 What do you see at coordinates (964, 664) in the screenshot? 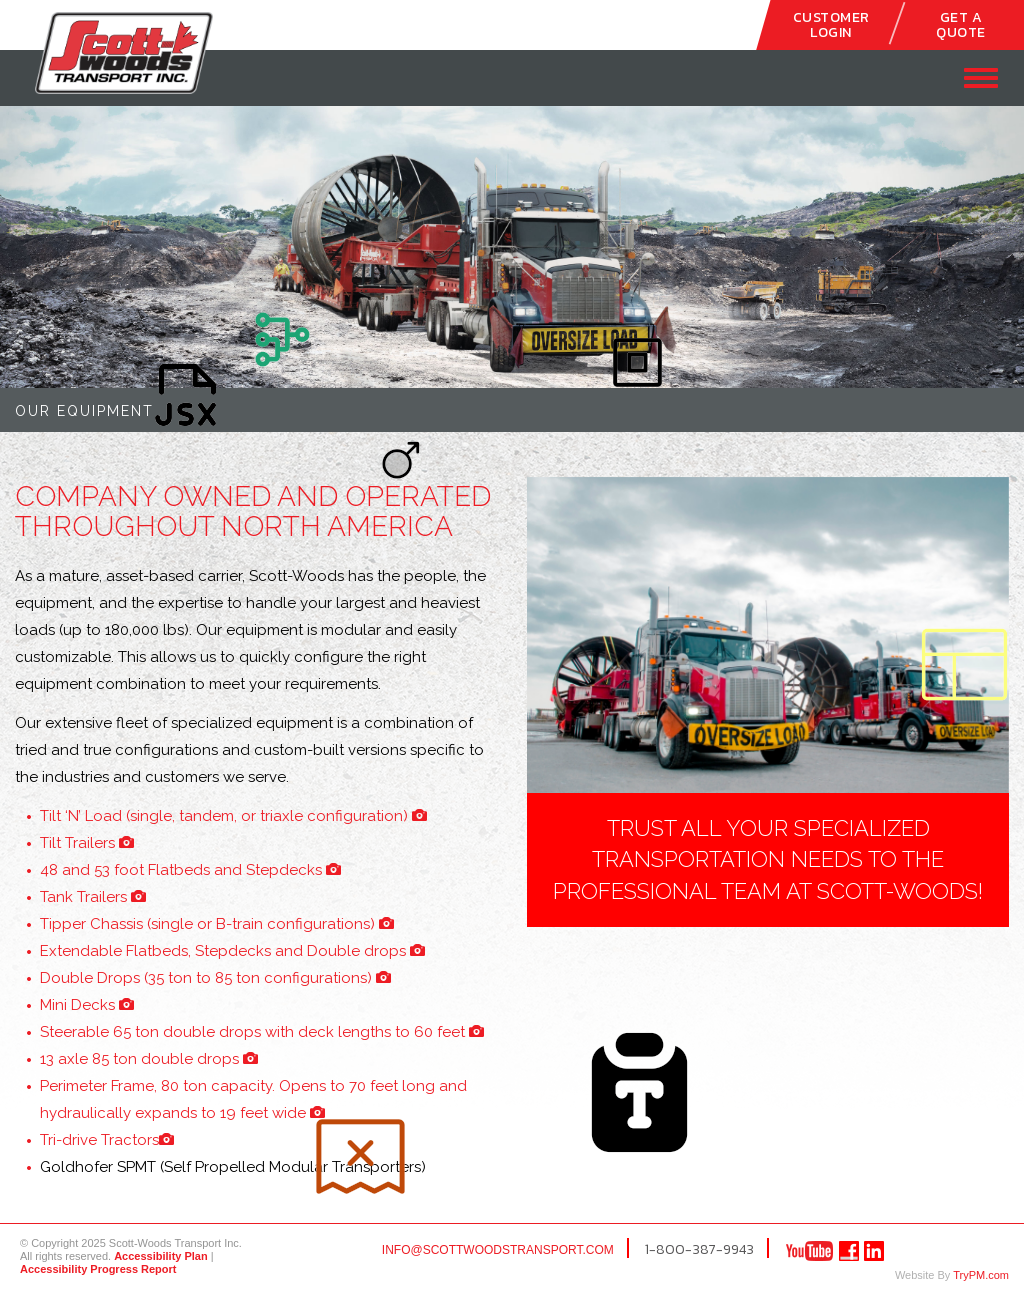
I see `change page layout options` at bounding box center [964, 664].